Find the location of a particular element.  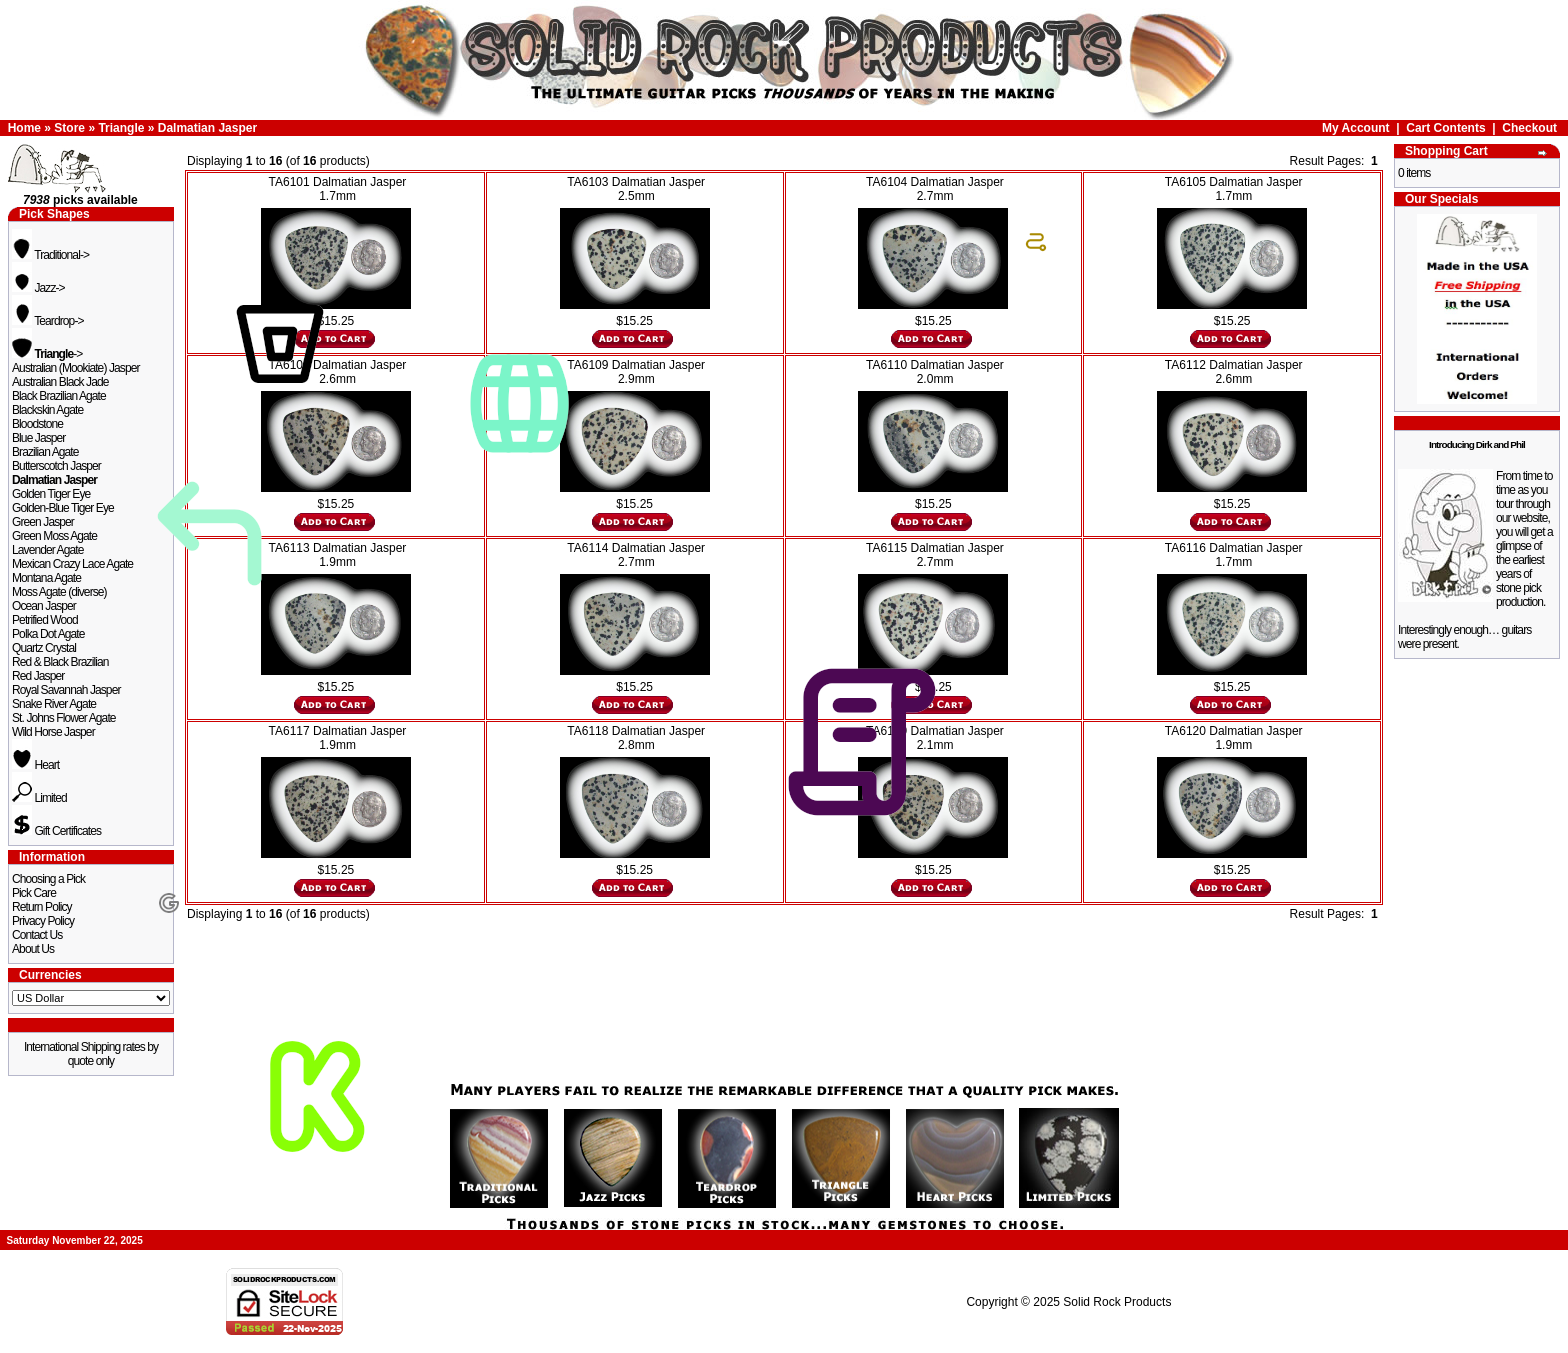

open Bitbucket repository is located at coordinates (280, 344).